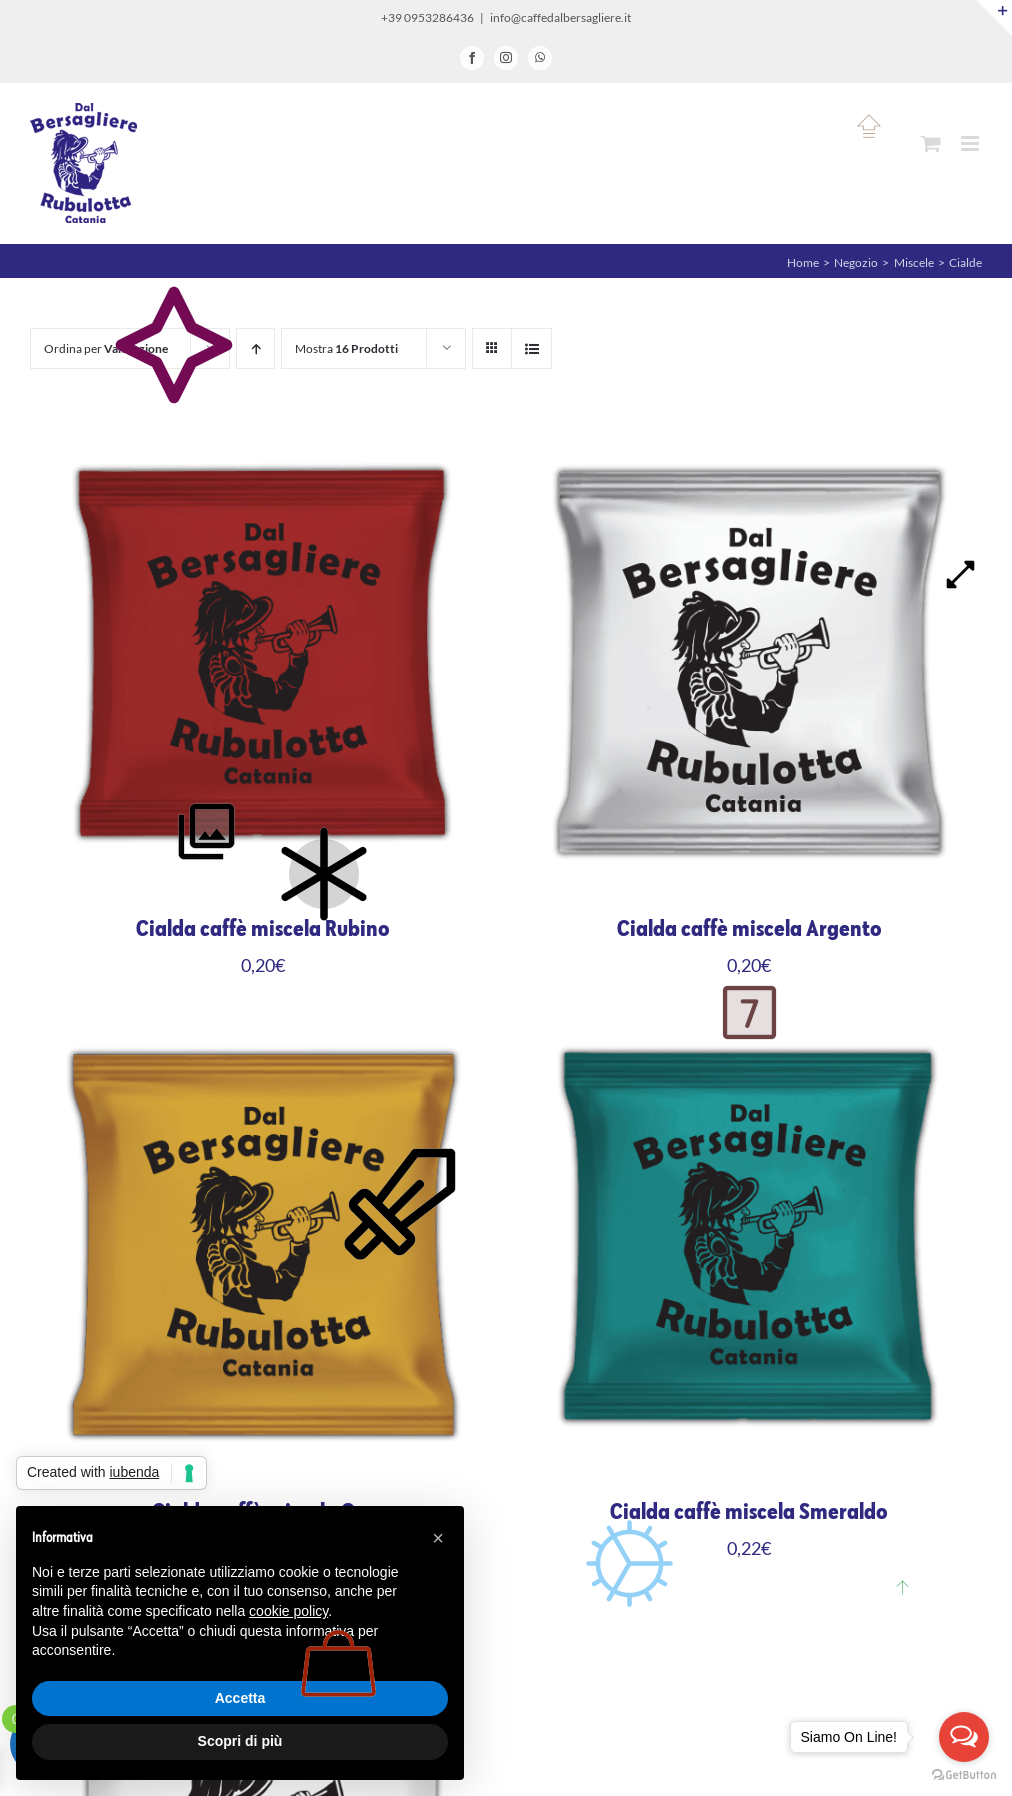  Describe the element at coordinates (206, 831) in the screenshot. I see `access your photo library` at that location.